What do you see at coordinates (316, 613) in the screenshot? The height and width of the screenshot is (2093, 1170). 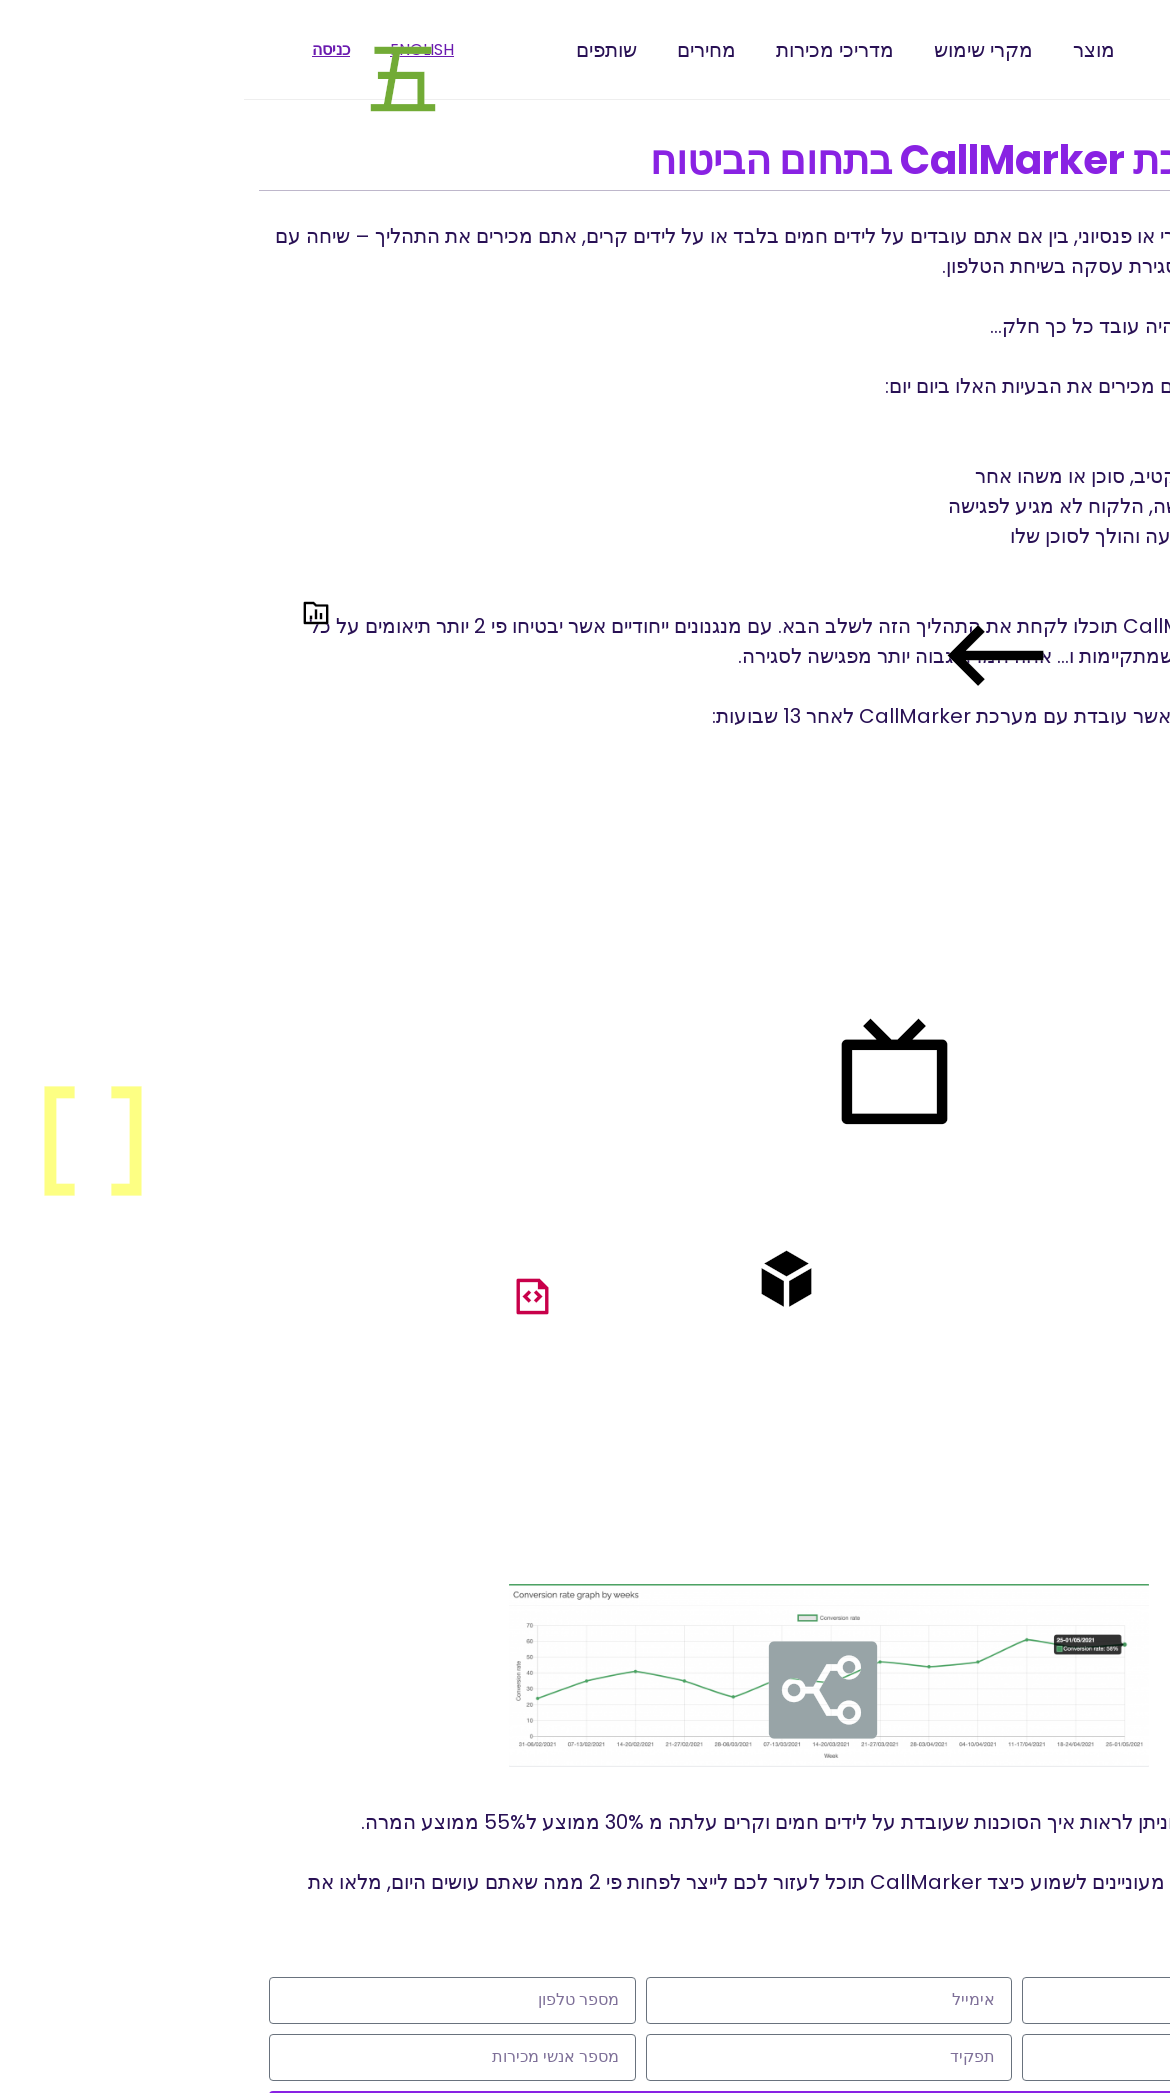 I see `open analytics or reports folder` at bounding box center [316, 613].